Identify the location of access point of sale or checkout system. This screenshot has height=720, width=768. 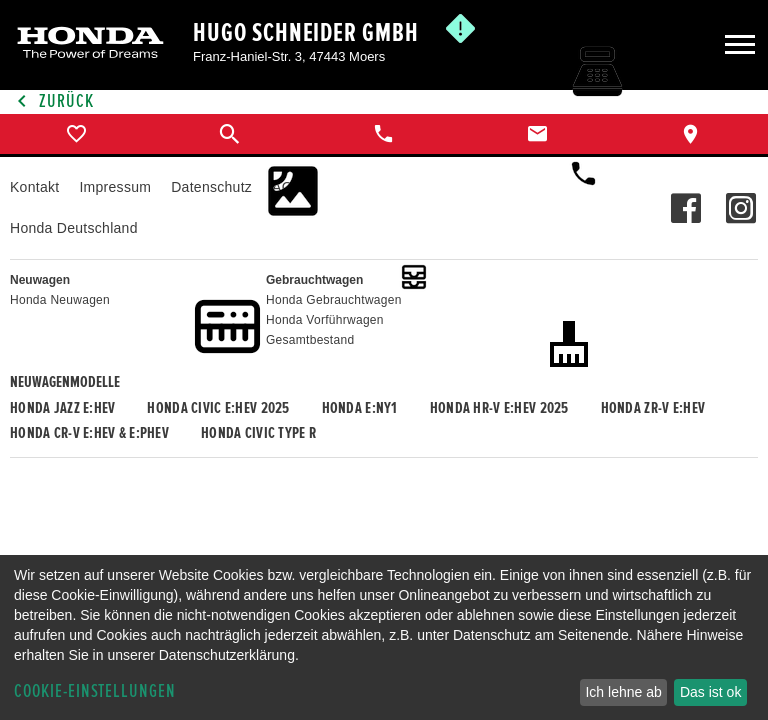
(597, 71).